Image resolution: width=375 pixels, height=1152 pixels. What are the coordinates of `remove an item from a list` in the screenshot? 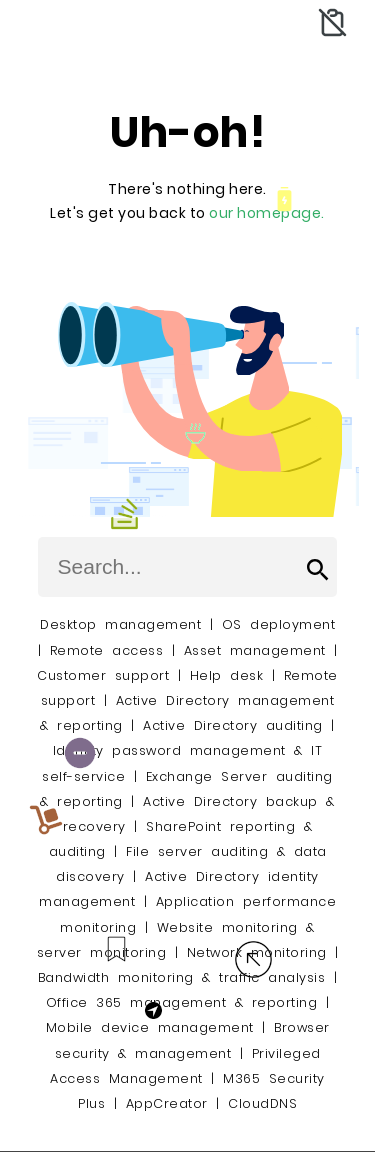 It's located at (80, 753).